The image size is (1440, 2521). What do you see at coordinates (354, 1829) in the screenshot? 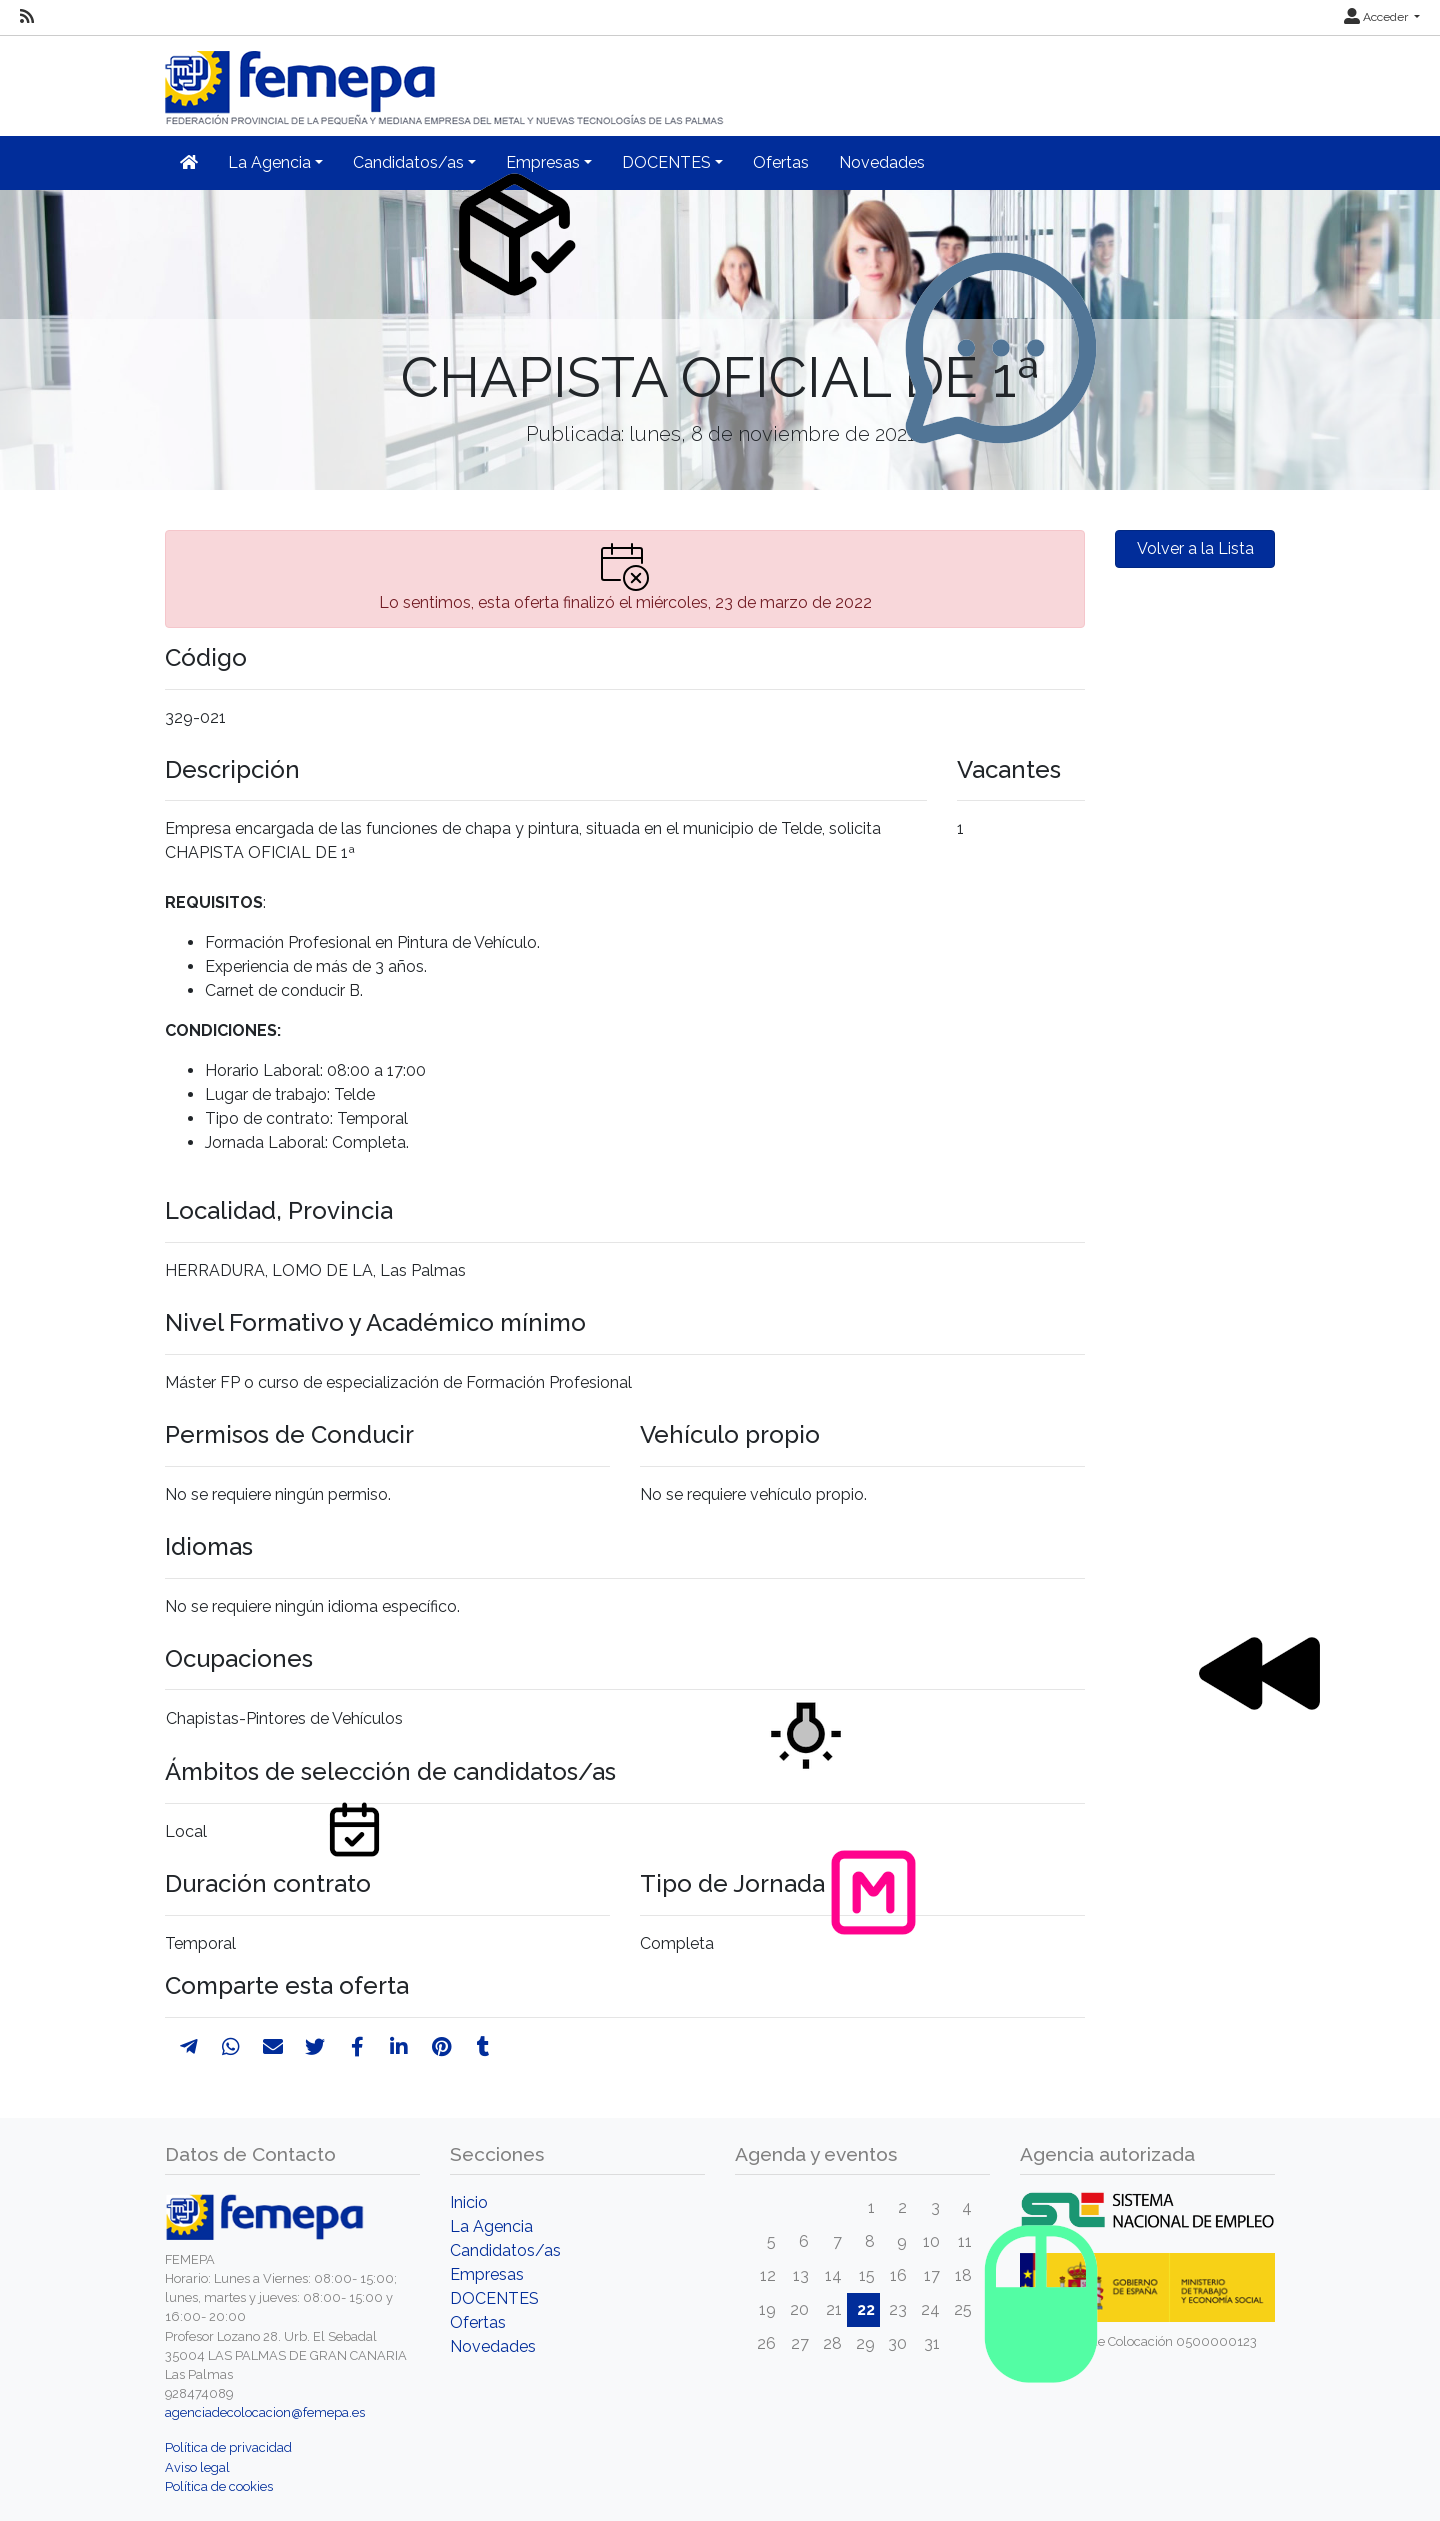
I see `confirm or complete a scheduled event` at bounding box center [354, 1829].